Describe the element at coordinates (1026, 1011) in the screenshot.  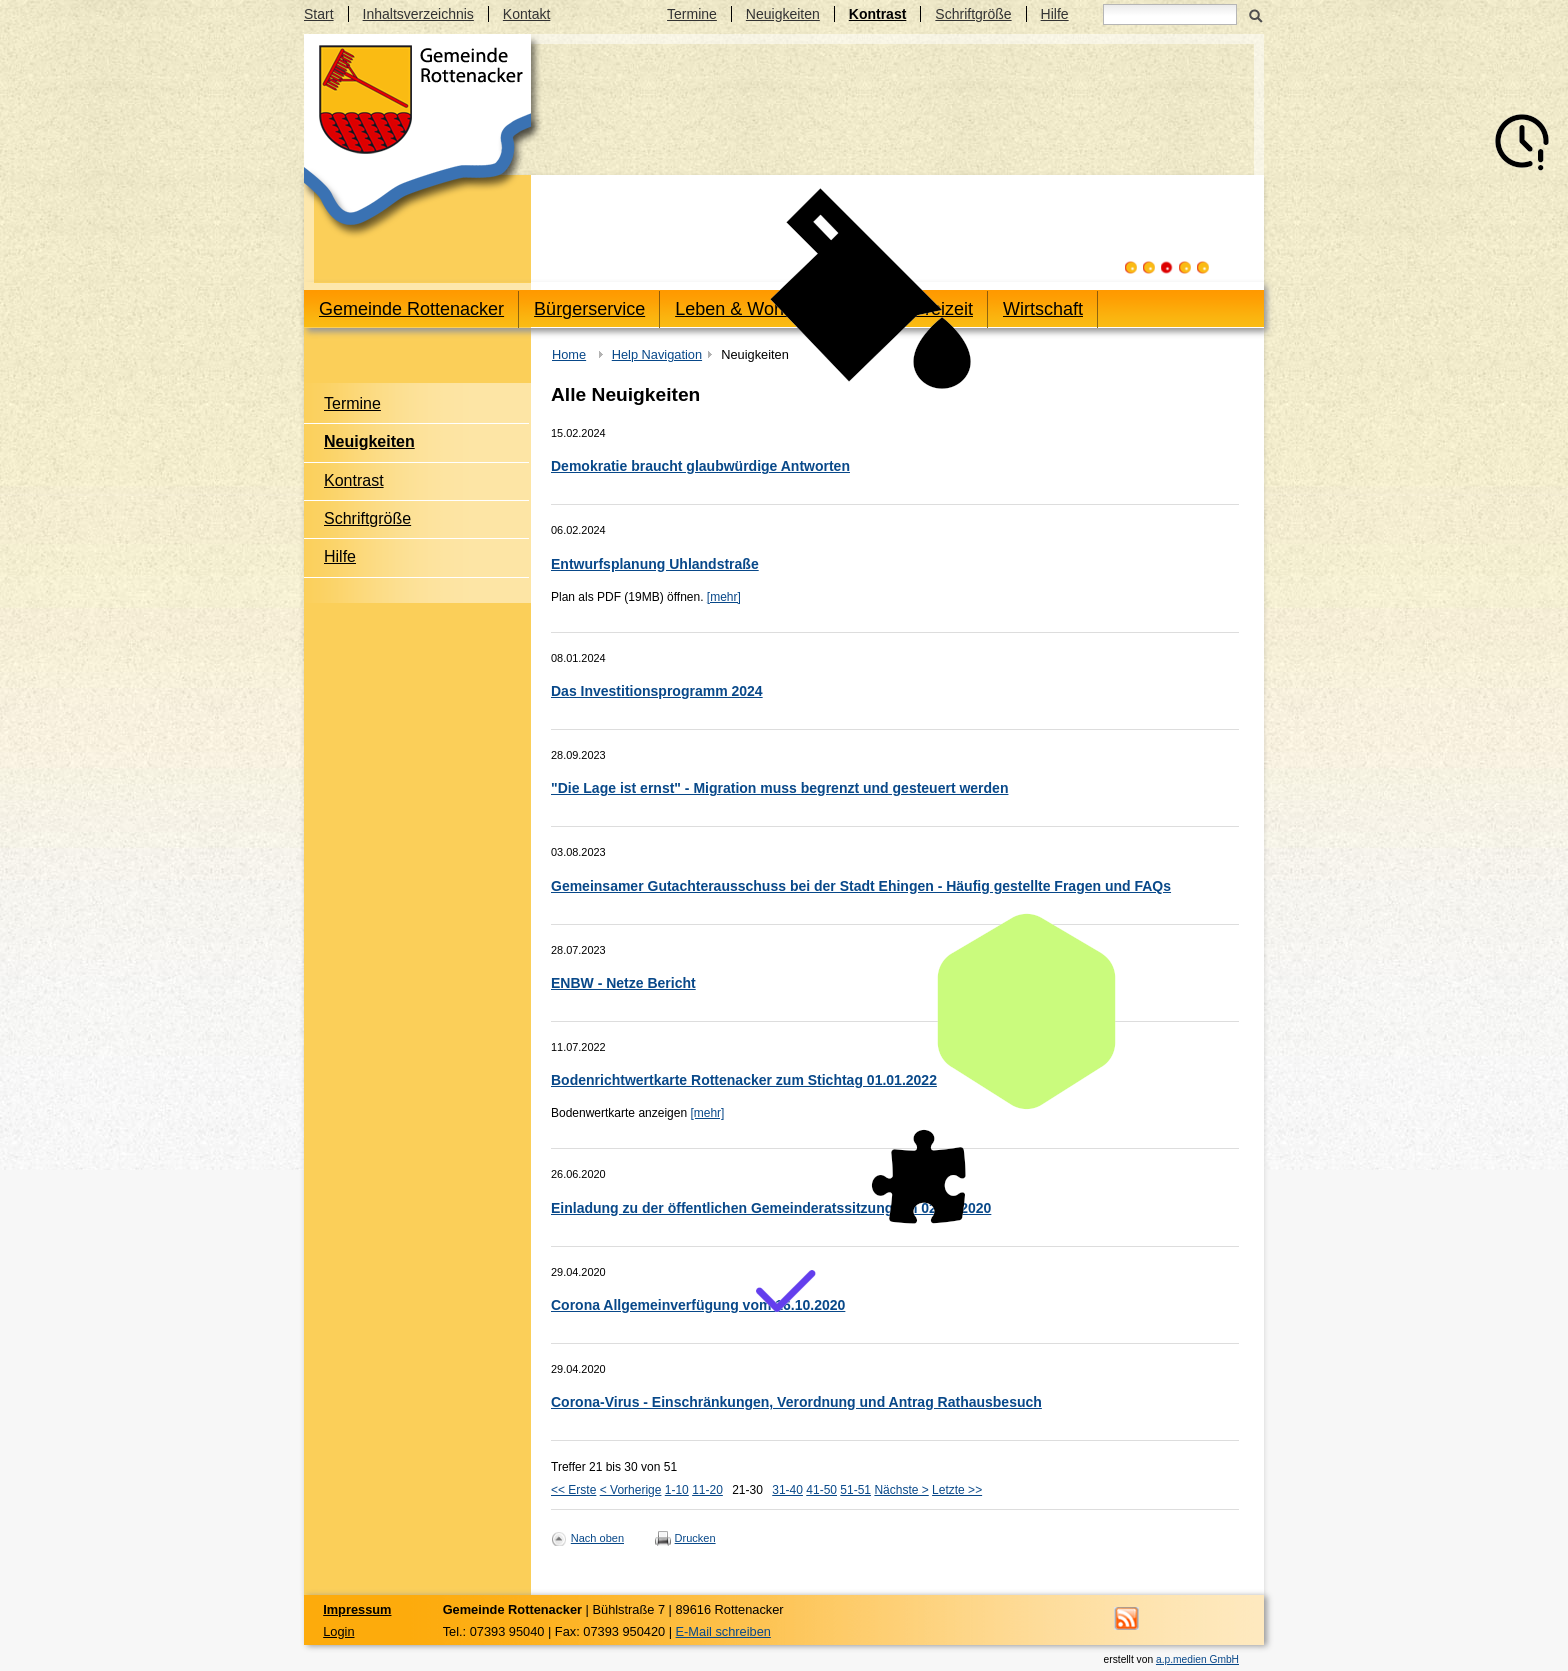
I see `indicates a selected or active state` at that location.